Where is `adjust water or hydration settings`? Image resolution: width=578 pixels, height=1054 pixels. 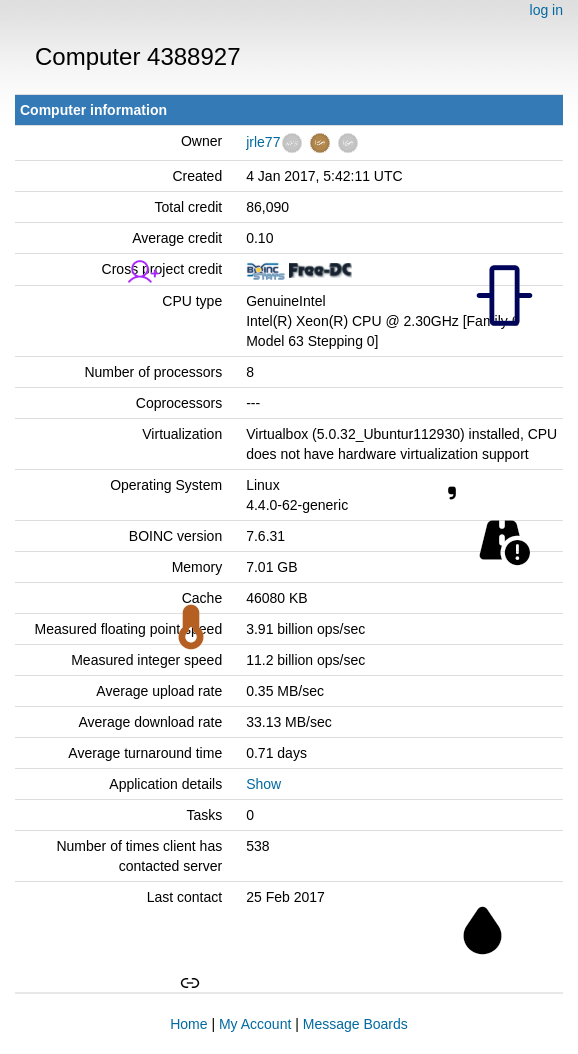 adjust water or hydration settings is located at coordinates (482, 930).